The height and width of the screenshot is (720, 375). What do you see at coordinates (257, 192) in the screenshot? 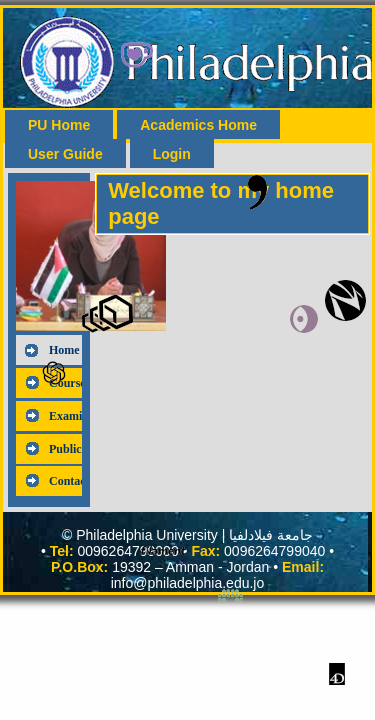
I see `comma.ai company logo` at bounding box center [257, 192].